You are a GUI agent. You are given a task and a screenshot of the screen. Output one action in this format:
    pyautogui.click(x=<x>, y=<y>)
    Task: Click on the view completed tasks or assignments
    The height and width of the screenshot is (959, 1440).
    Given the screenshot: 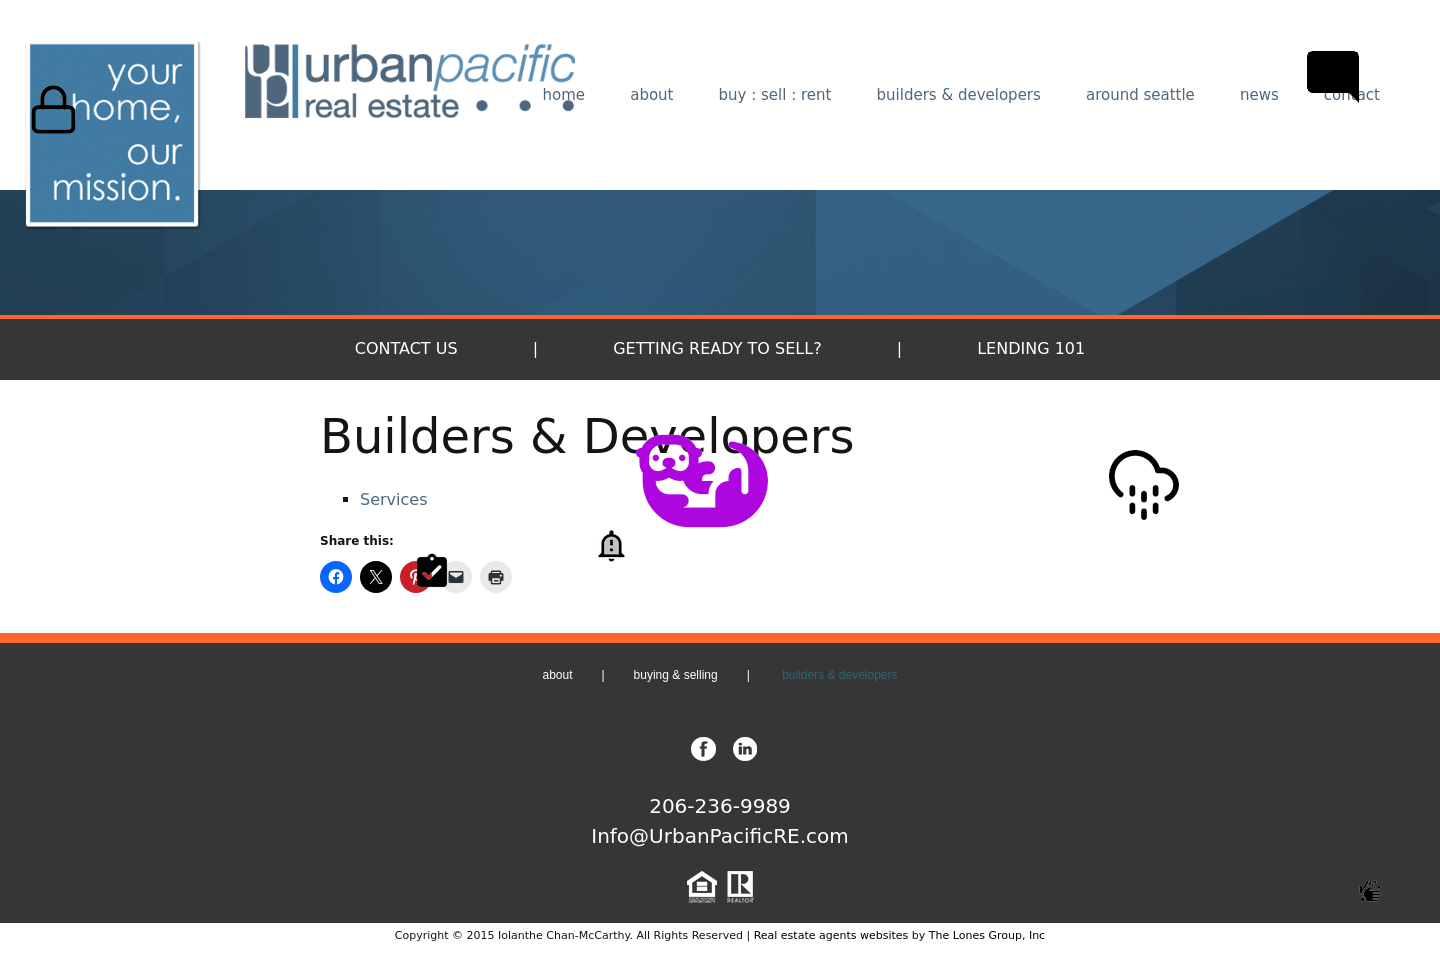 What is the action you would take?
    pyautogui.click(x=432, y=572)
    